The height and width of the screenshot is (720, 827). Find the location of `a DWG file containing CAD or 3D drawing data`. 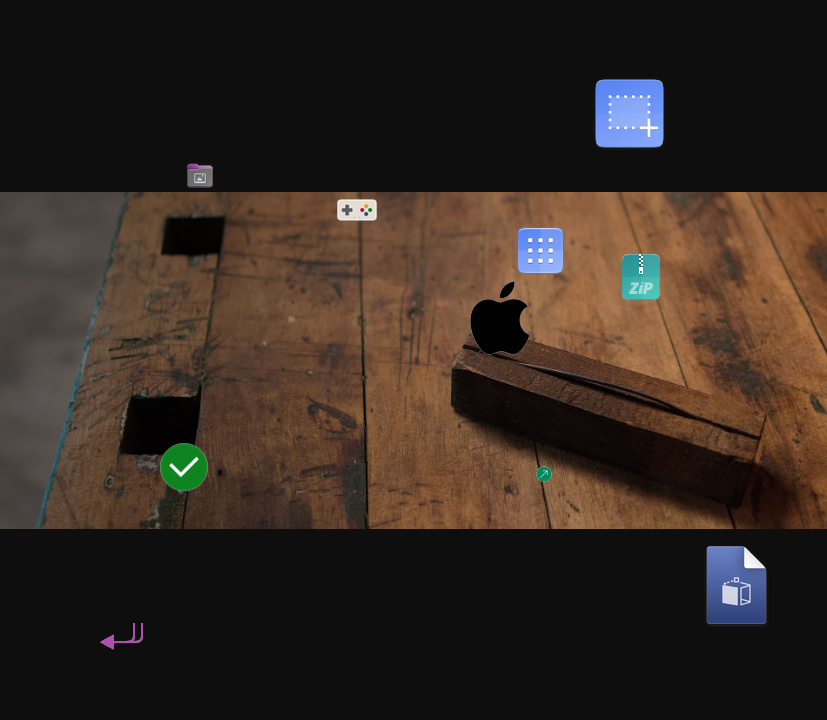

a DWG file containing CAD or 3D drawing data is located at coordinates (736, 586).